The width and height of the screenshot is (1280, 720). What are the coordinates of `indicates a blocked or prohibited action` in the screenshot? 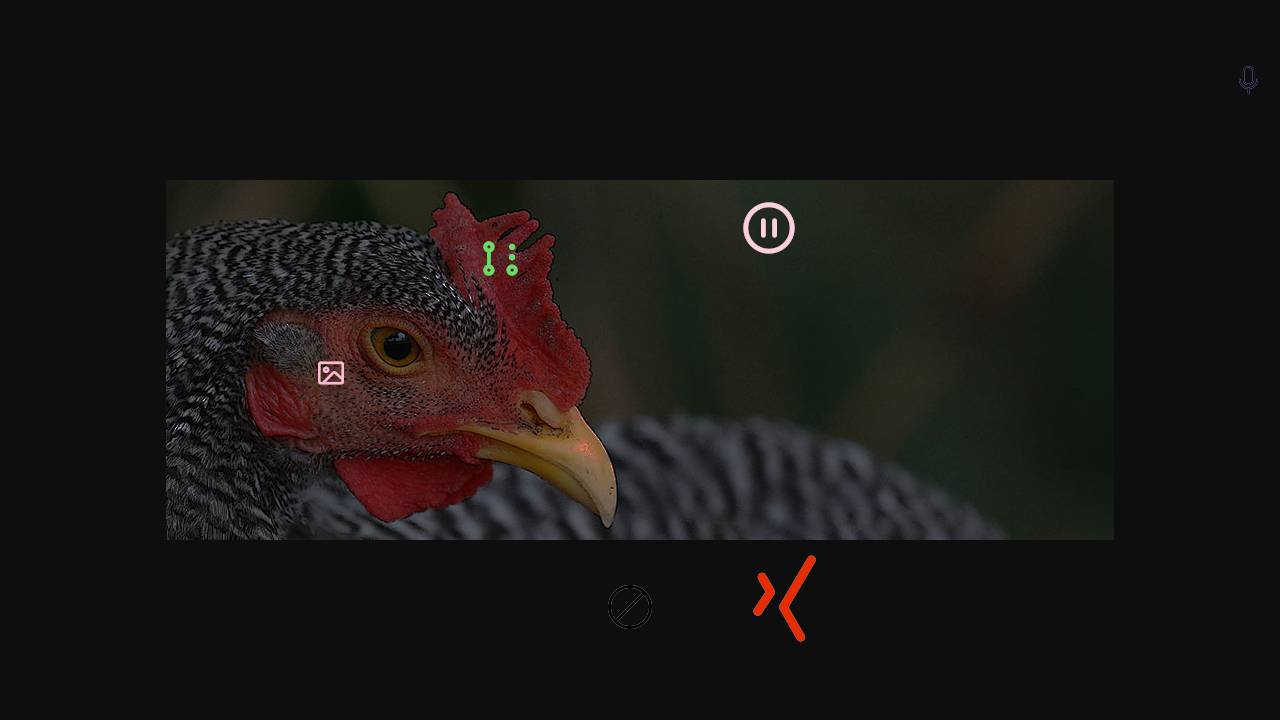 It's located at (630, 607).